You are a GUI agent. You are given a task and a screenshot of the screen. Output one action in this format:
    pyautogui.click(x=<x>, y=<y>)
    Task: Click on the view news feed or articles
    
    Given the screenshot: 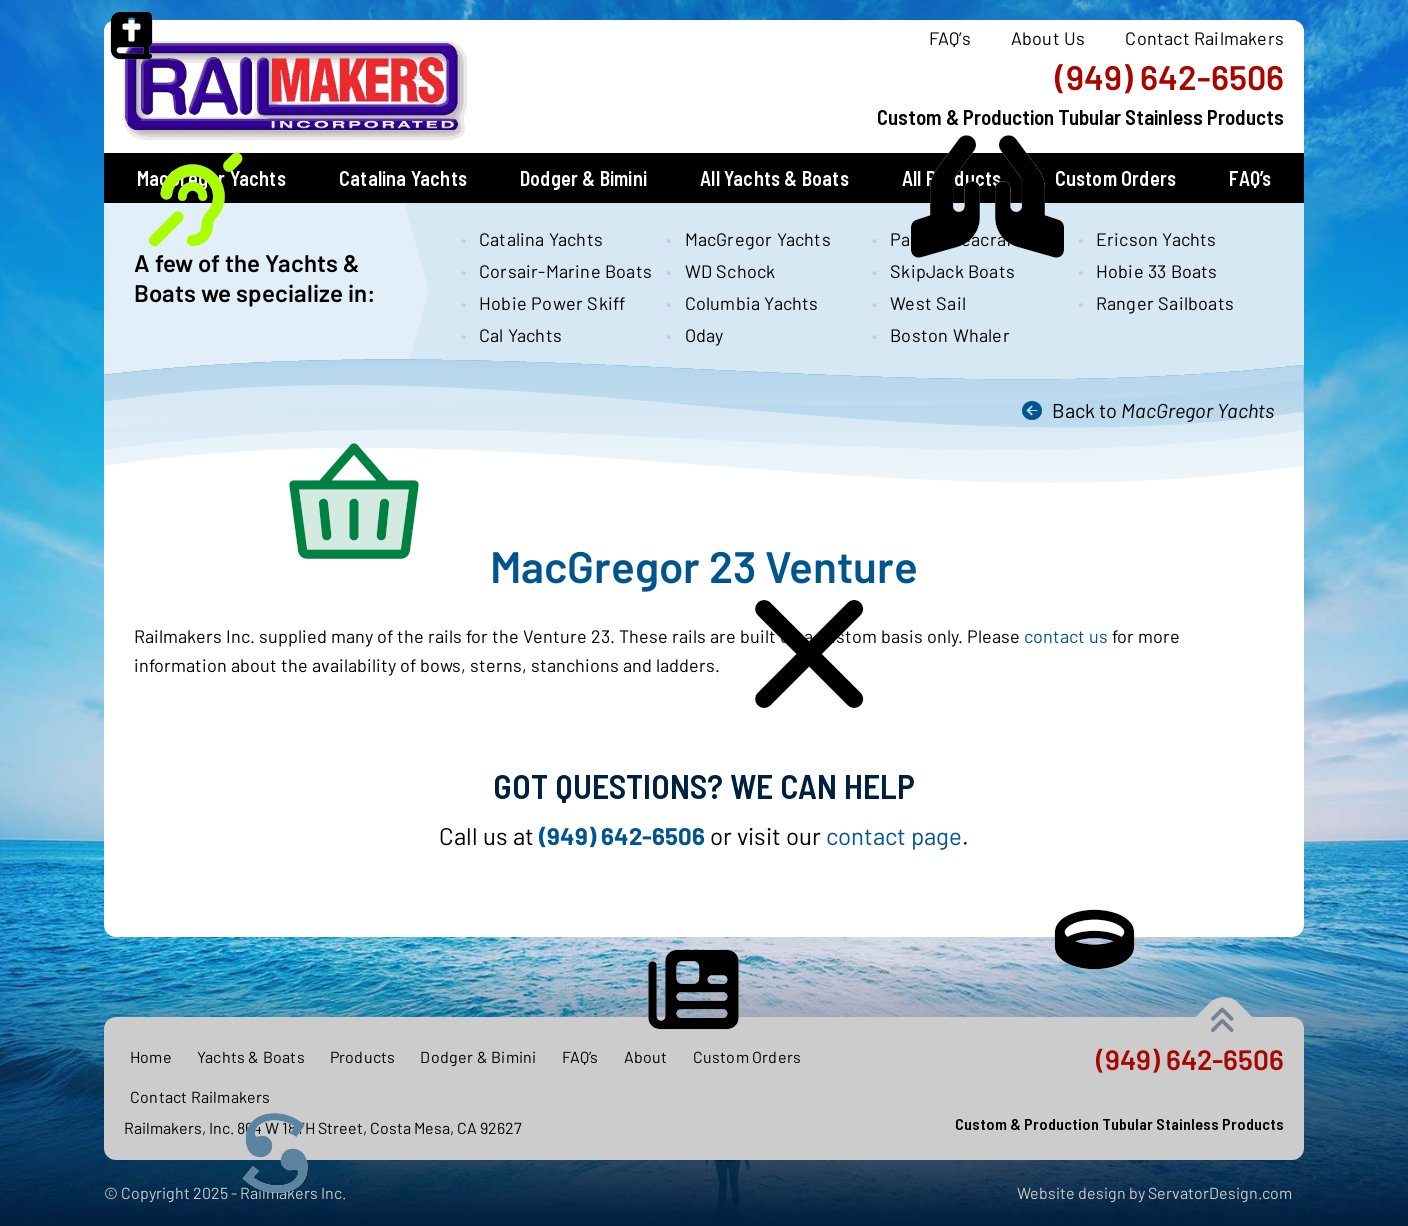 What is the action you would take?
    pyautogui.click(x=693, y=989)
    